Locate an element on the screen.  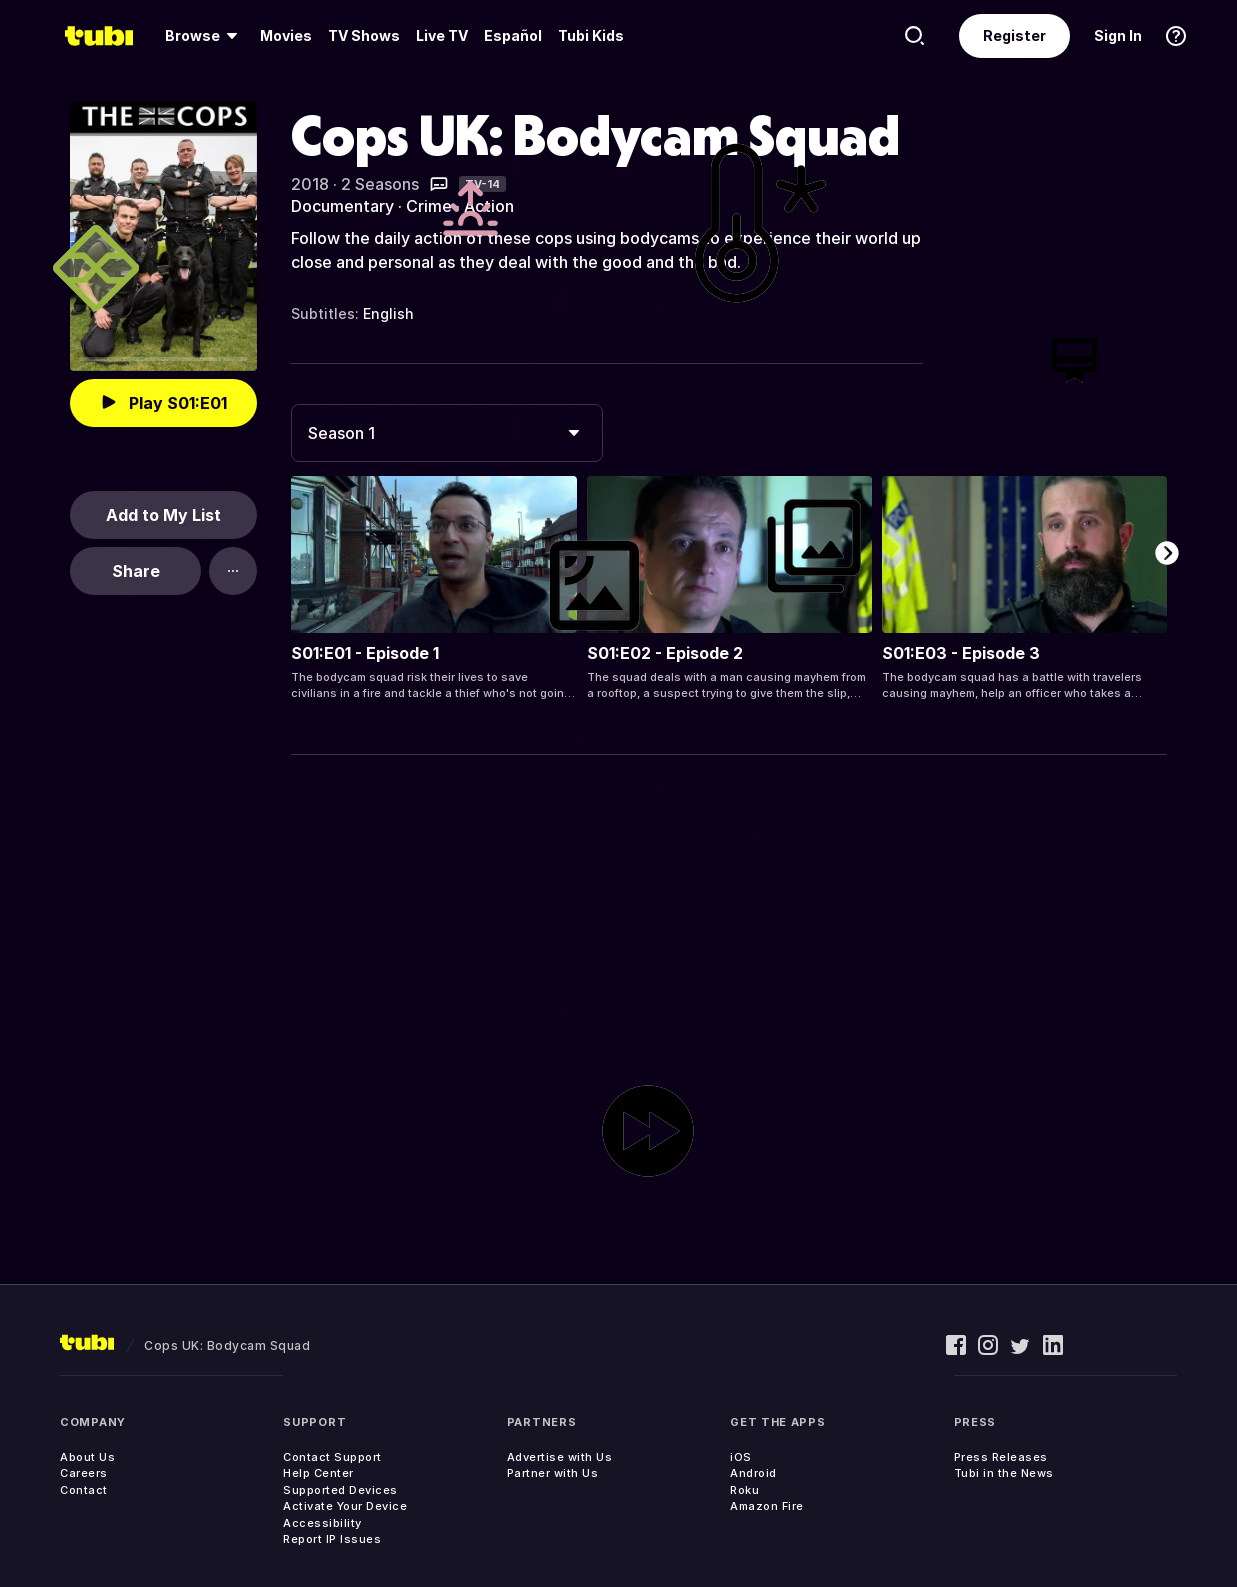
filter or sort images in a gallery is located at coordinates (814, 546).